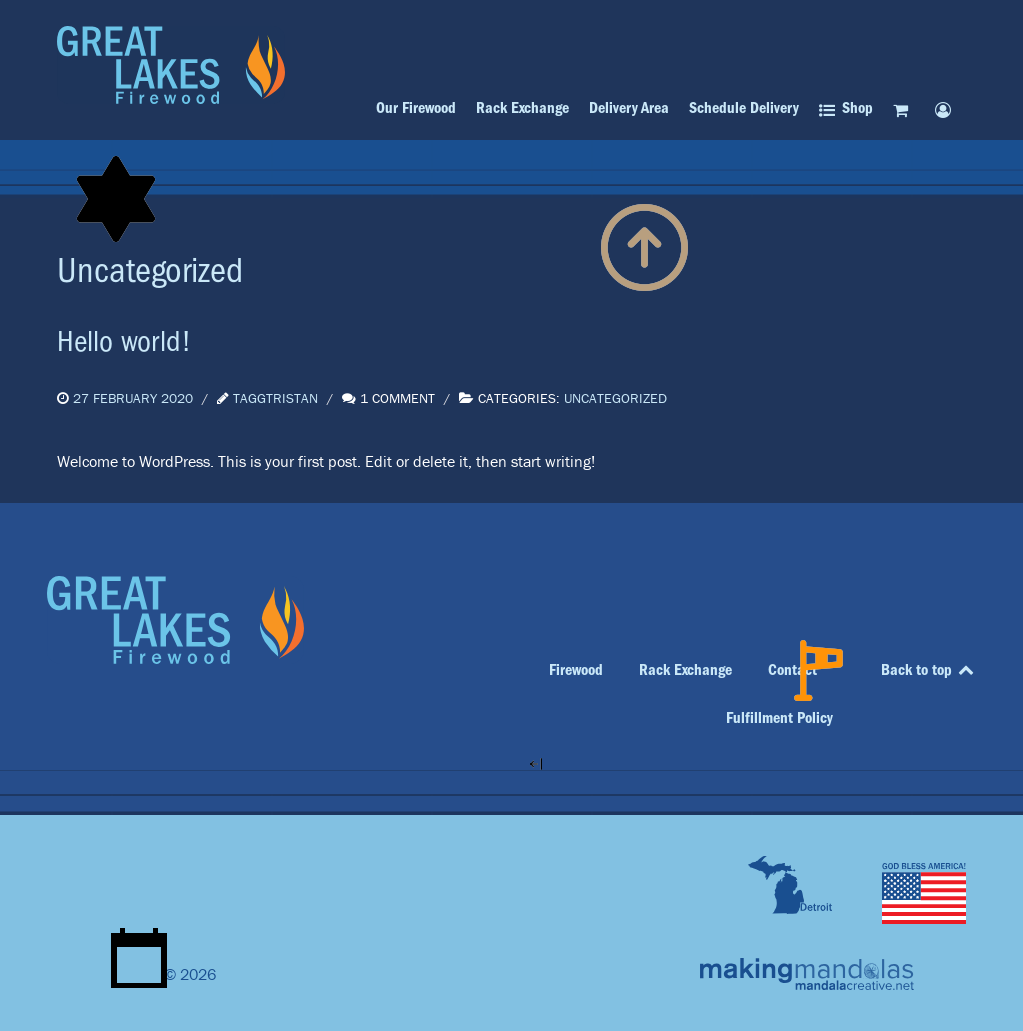  I want to click on view current wind conditions, so click(821, 670).